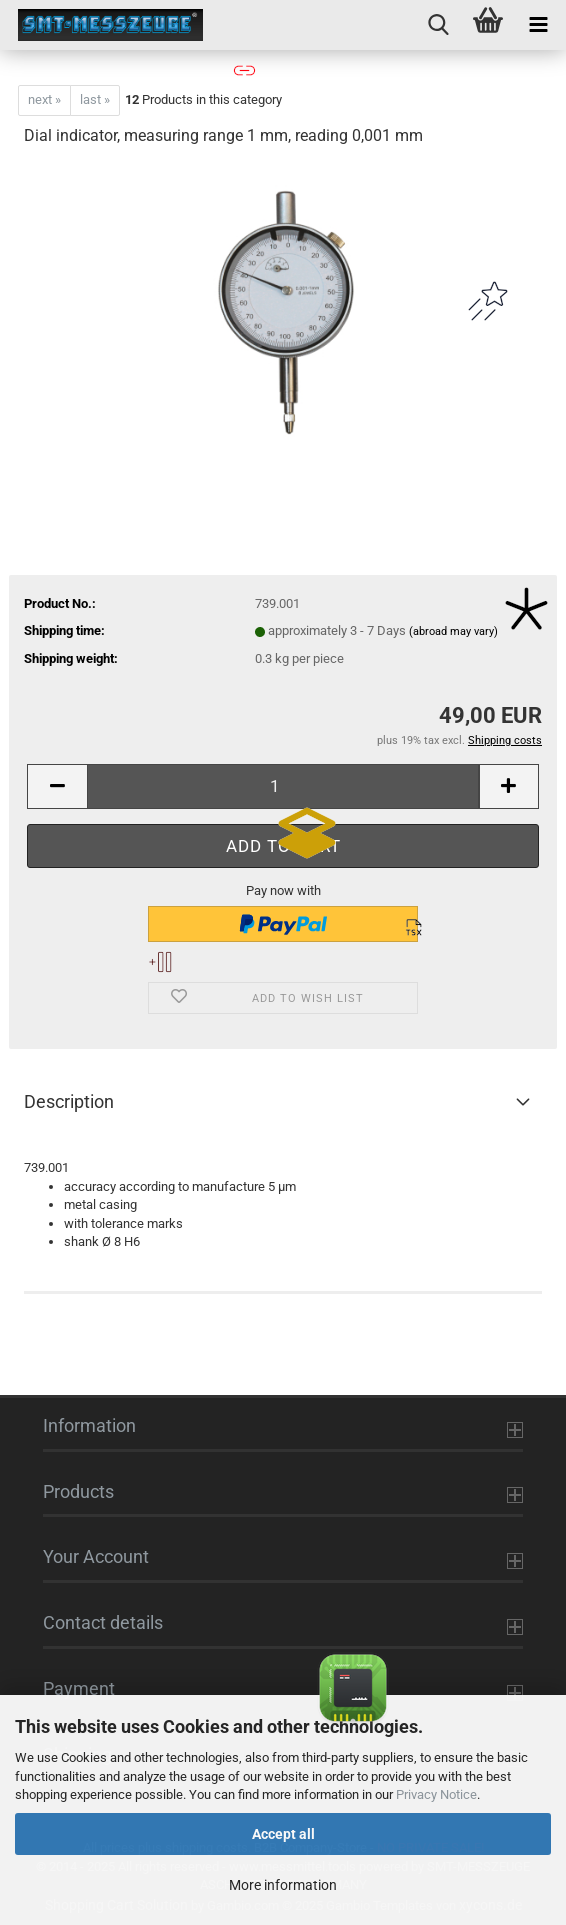 This screenshot has height=1925, width=566. Describe the element at coordinates (353, 1688) in the screenshot. I see `view system memory usage` at that location.